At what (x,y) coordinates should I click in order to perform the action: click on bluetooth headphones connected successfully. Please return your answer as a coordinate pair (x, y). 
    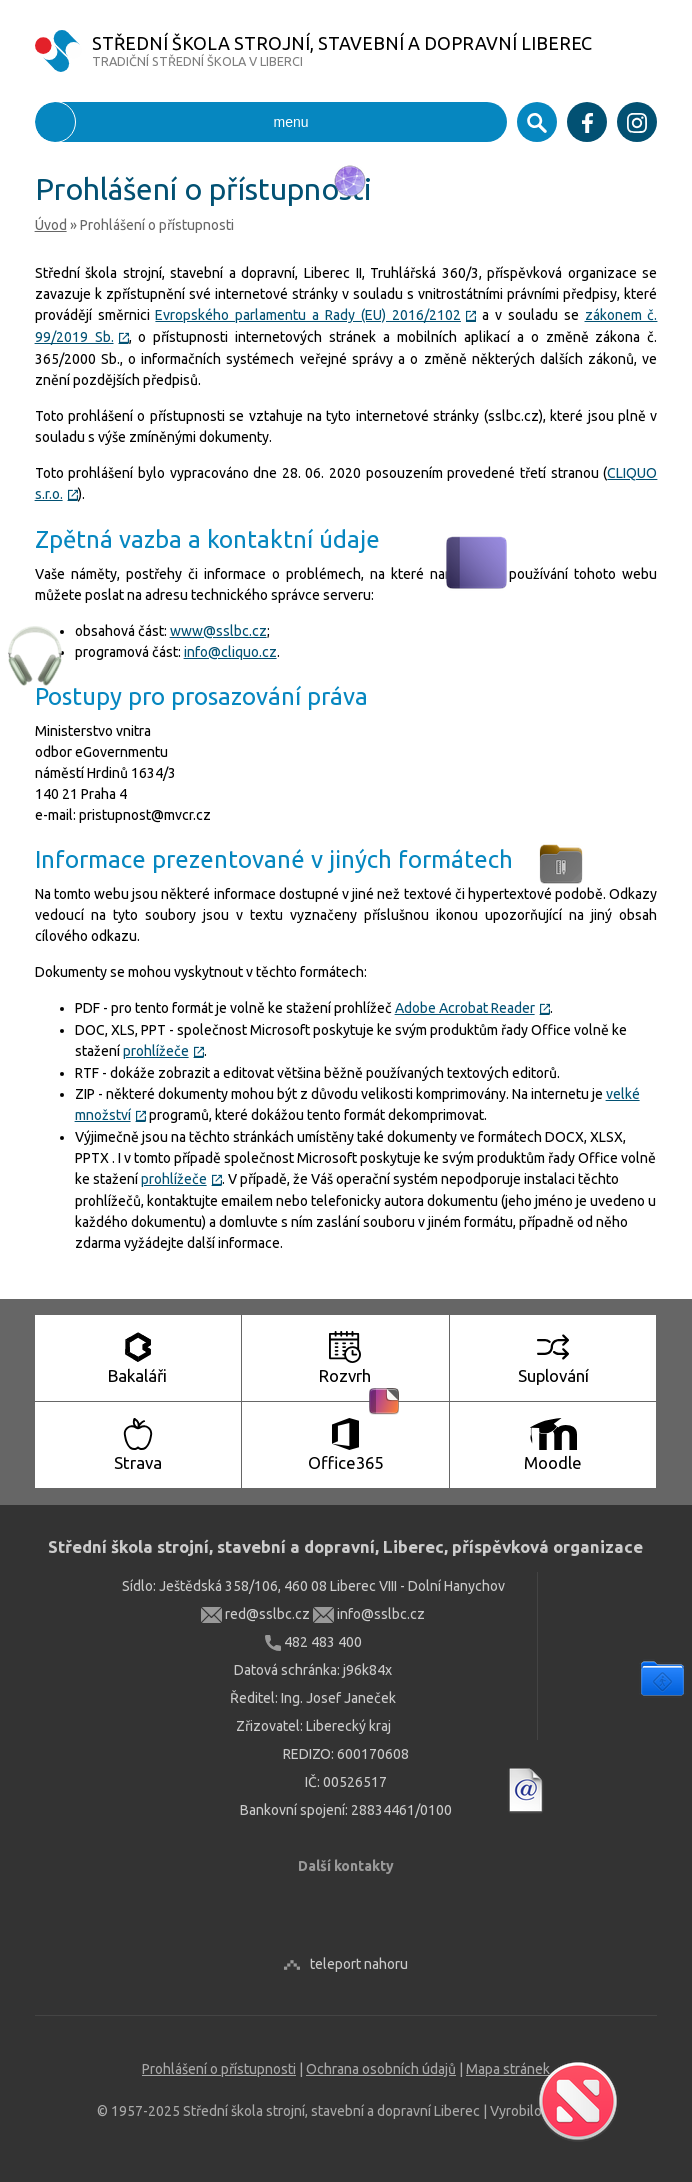
    Looking at the image, I should click on (35, 656).